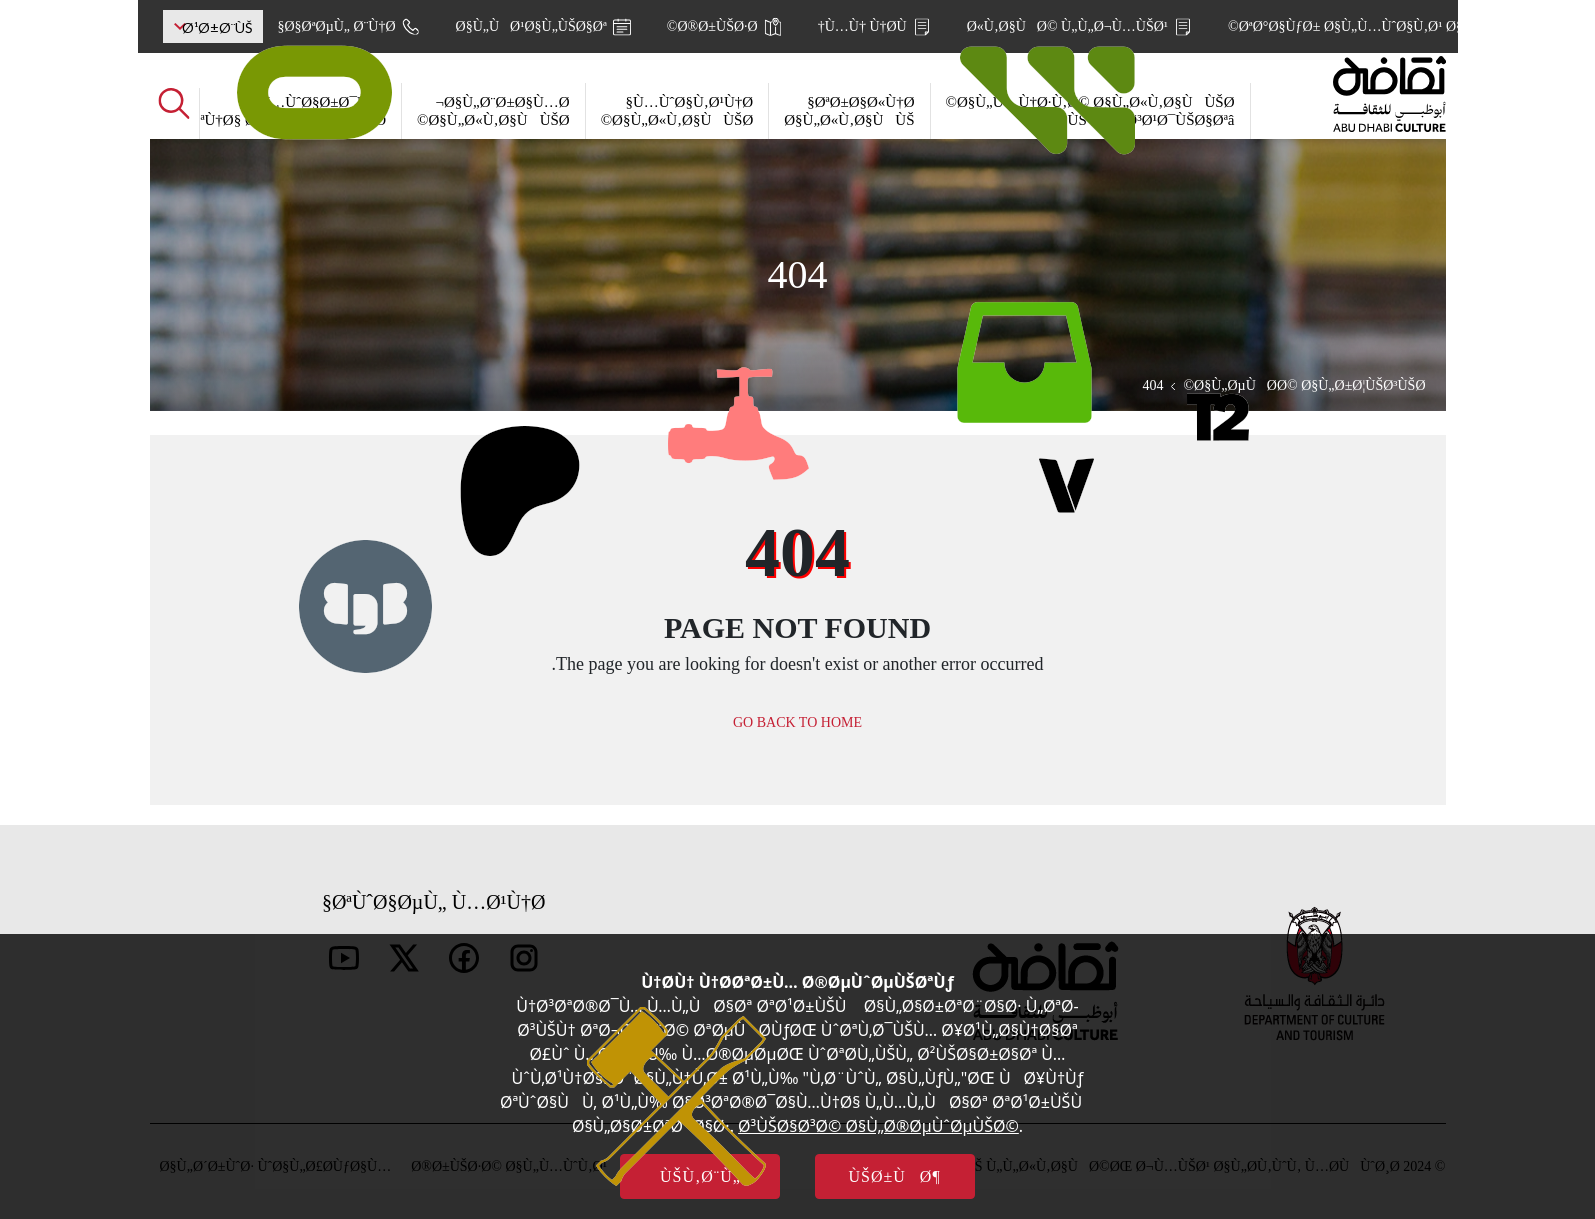 This screenshot has width=1595, height=1219. What do you see at coordinates (738, 423) in the screenshot?
I see `SpigotMC minecraft server software logo` at bounding box center [738, 423].